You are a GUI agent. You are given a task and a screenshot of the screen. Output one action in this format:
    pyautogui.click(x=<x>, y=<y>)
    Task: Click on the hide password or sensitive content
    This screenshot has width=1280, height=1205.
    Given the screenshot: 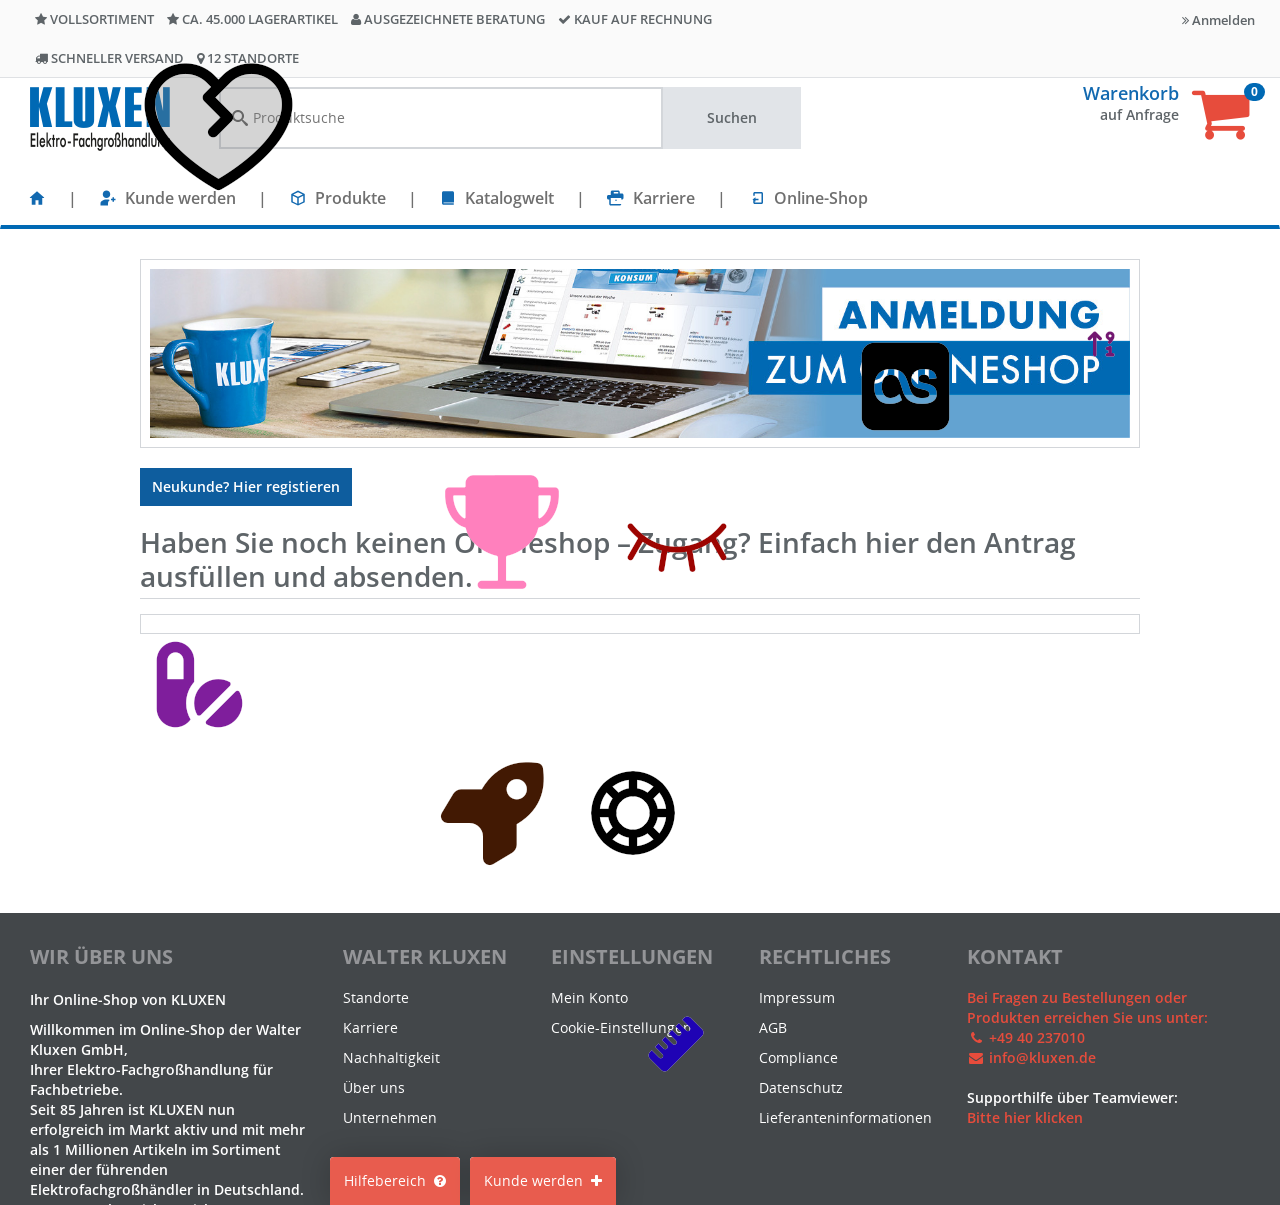 What is the action you would take?
    pyautogui.click(x=677, y=538)
    